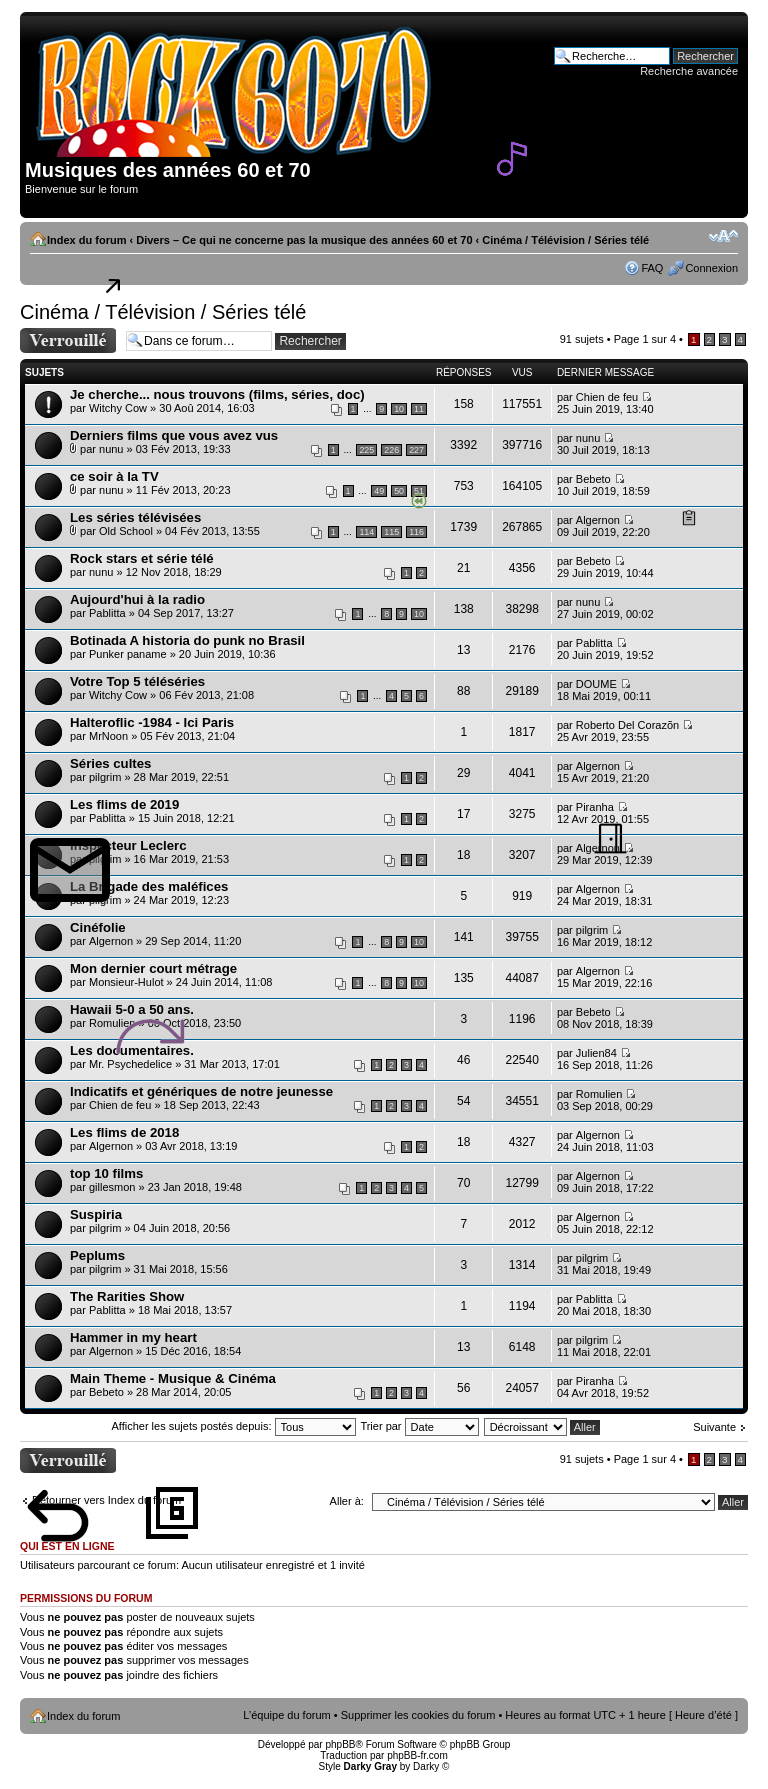  What do you see at coordinates (512, 158) in the screenshot?
I see `access music or audio player` at bounding box center [512, 158].